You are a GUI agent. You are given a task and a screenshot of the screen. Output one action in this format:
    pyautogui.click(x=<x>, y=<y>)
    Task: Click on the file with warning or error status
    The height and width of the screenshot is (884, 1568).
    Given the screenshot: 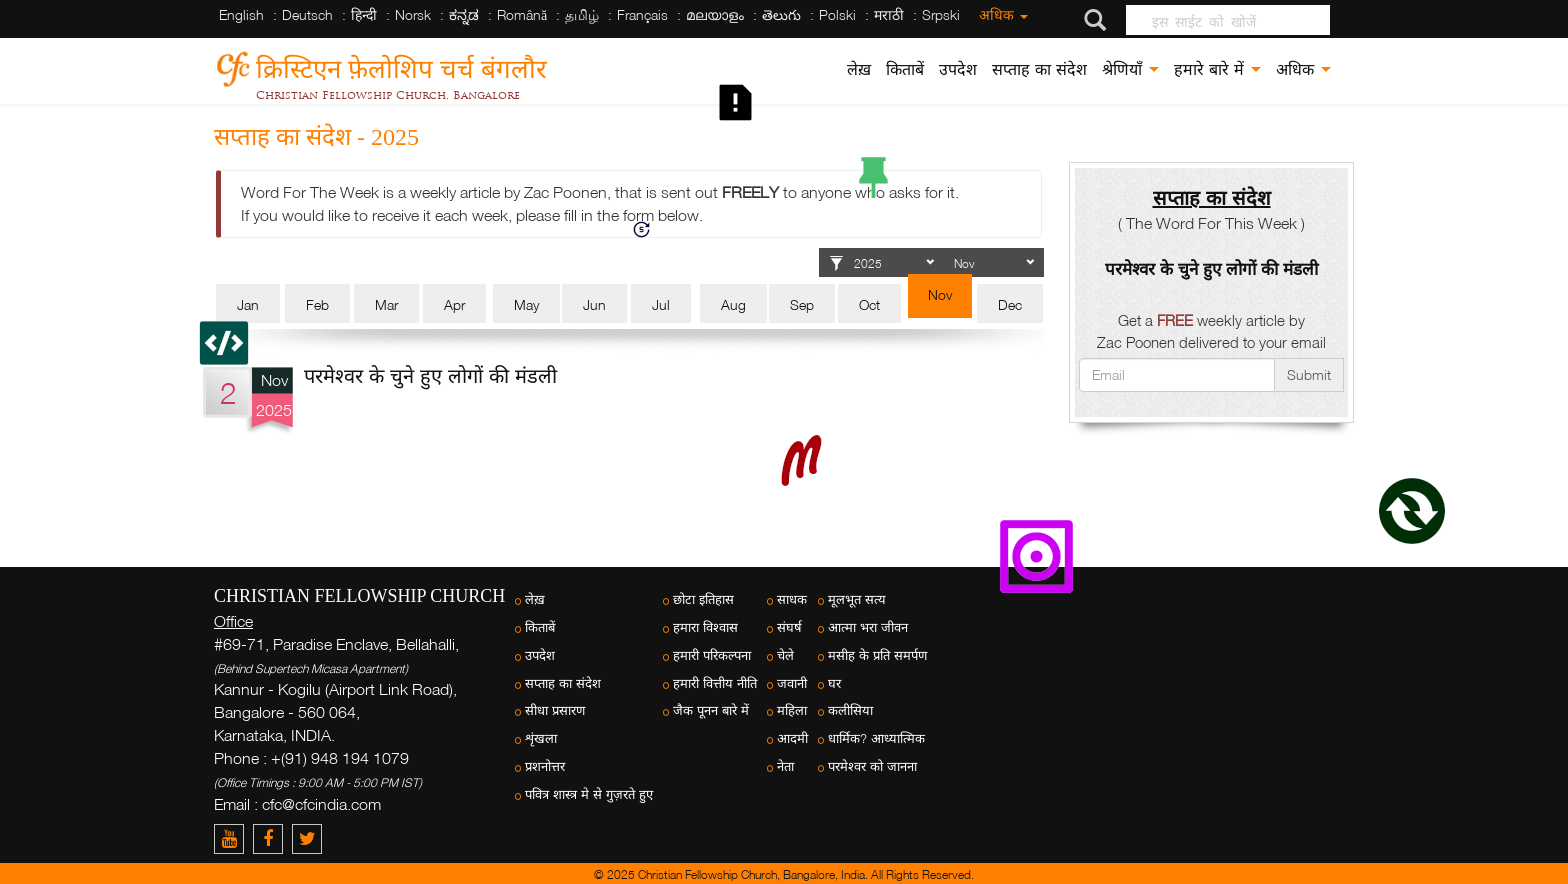 What is the action you would take?
    pyautogui.click(x=735, y=102)
    